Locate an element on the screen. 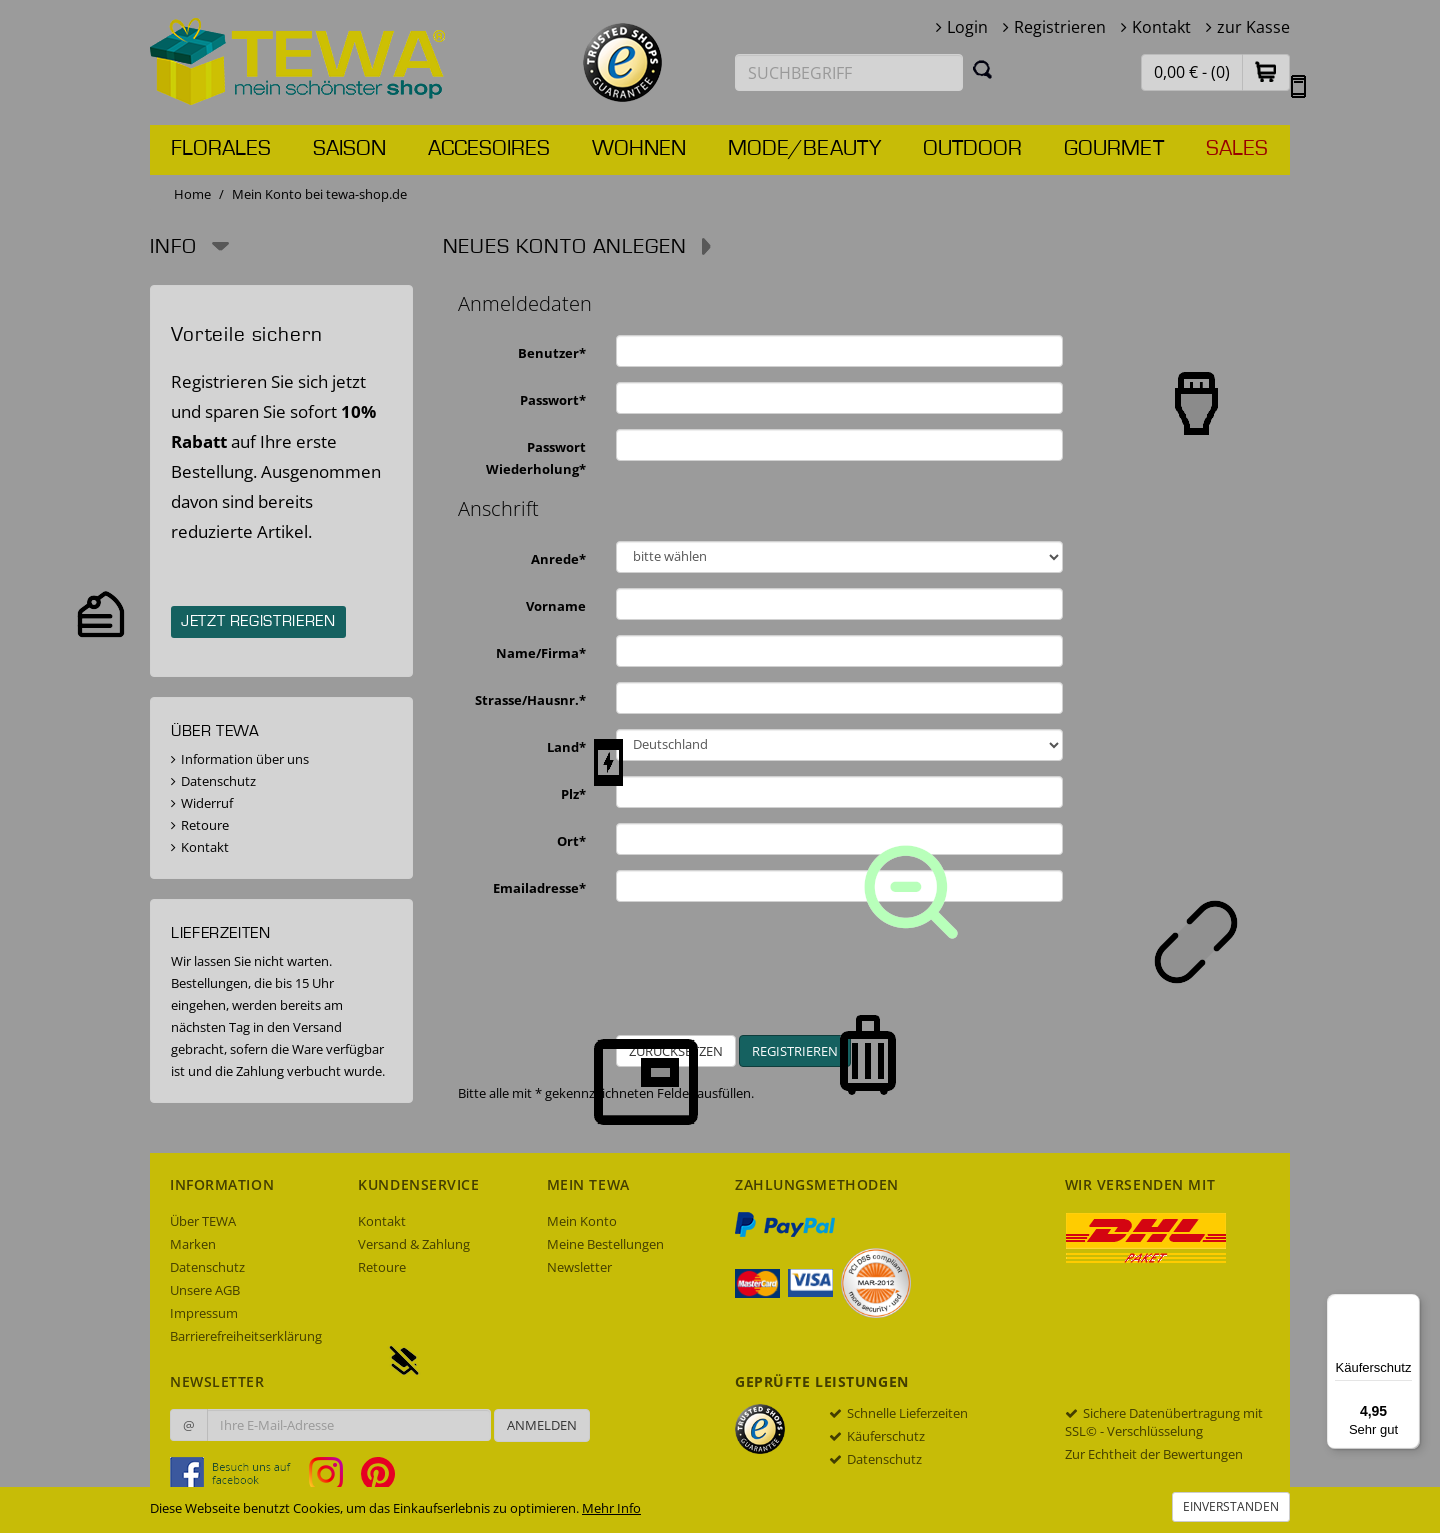 This screenshot has height=1533, width=1440. view birthday or celebration reminders is located at coordinates (101, 614).